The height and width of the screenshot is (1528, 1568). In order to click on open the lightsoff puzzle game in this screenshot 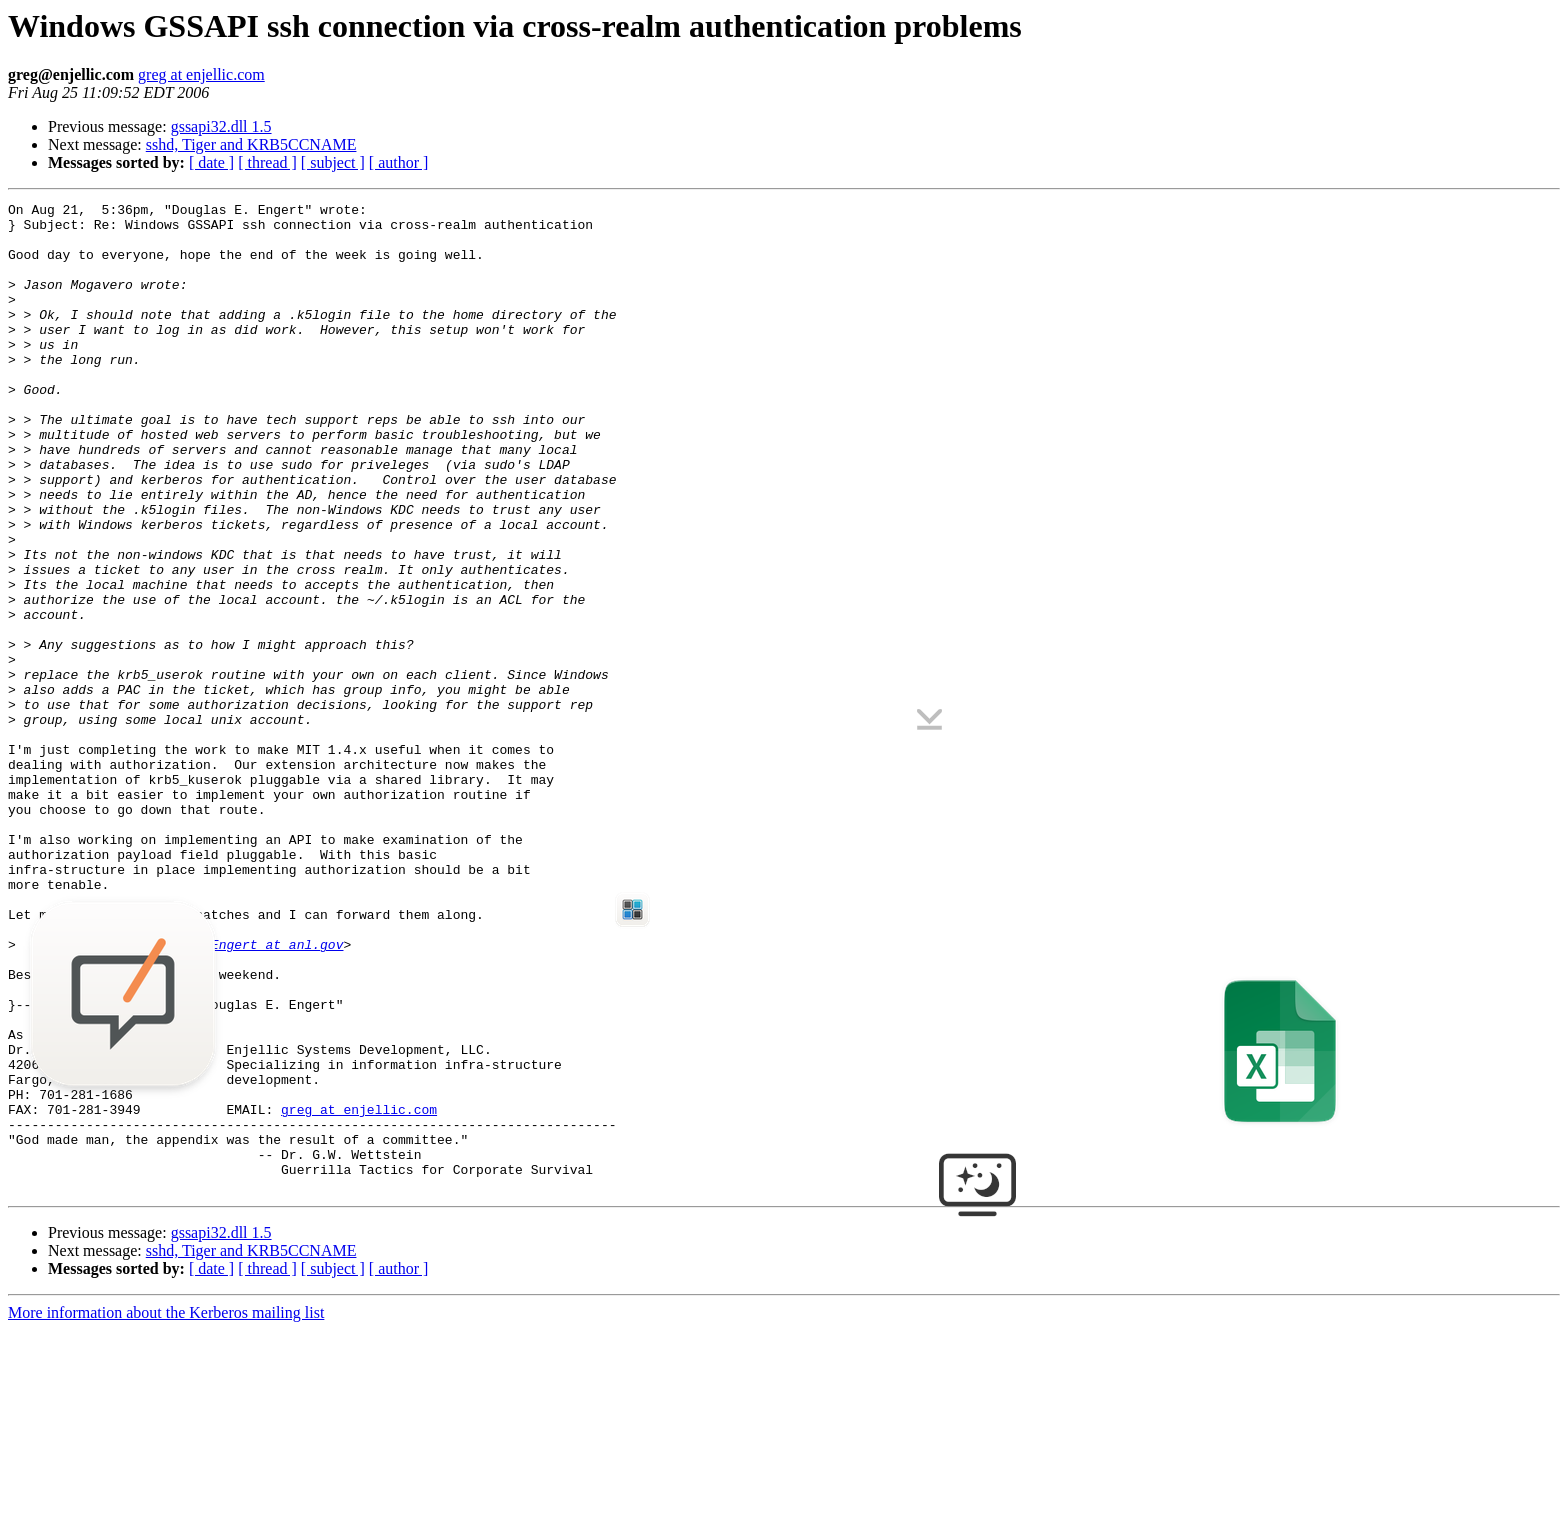, I will do `click(632, 909)`.